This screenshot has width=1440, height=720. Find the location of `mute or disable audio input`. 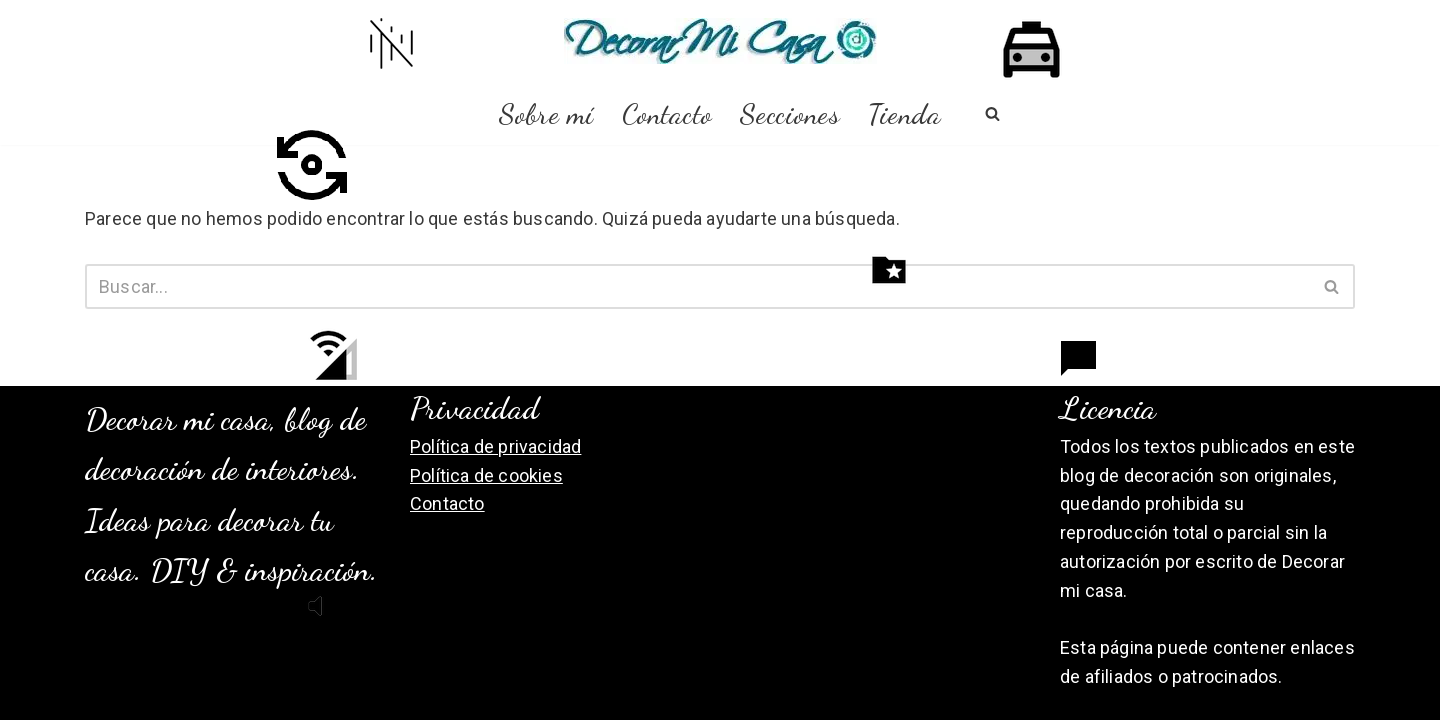

mute or disable audio input is located at coordinates (391, 43).